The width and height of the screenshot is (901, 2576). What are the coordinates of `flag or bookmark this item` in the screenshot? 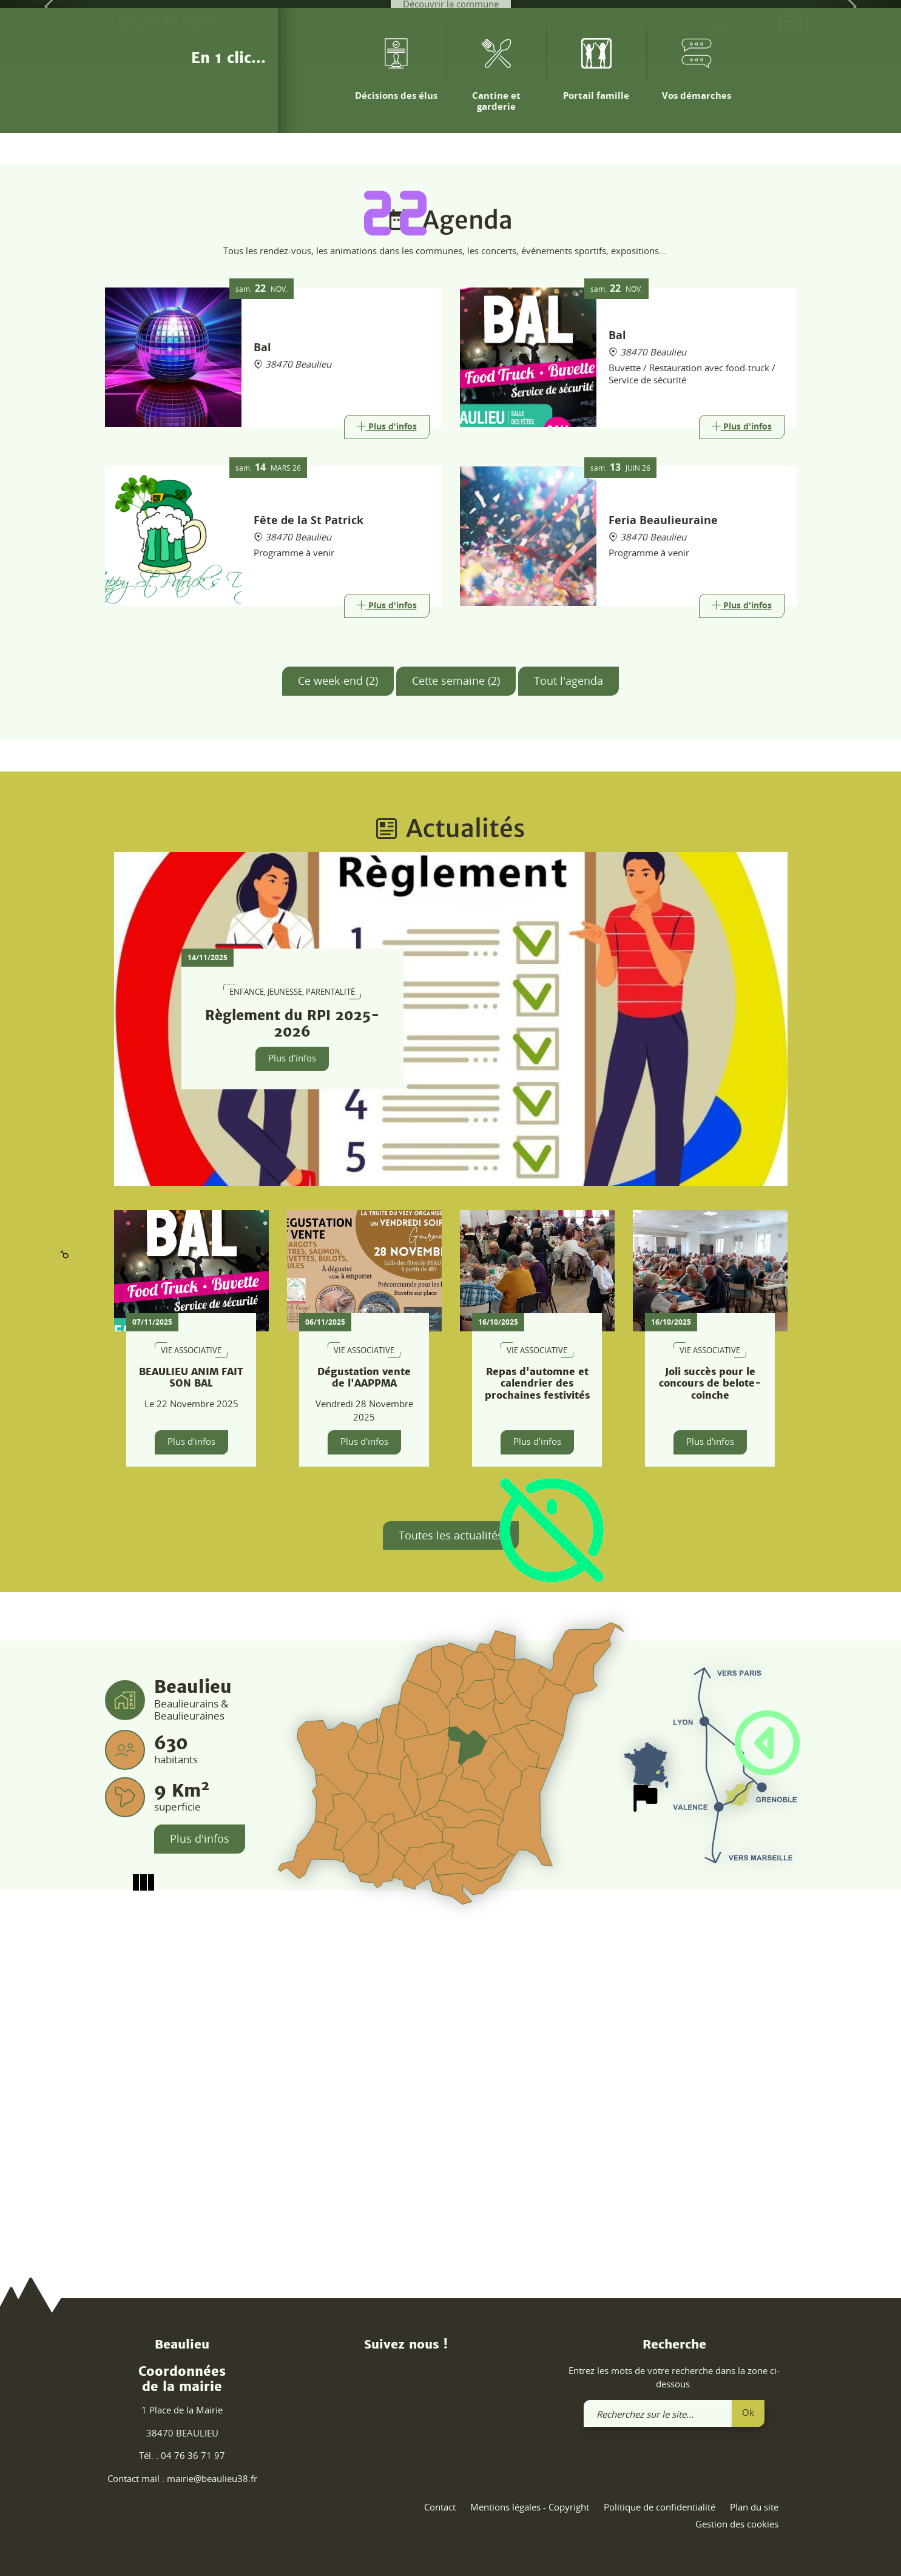 It's located at (644, 1797).